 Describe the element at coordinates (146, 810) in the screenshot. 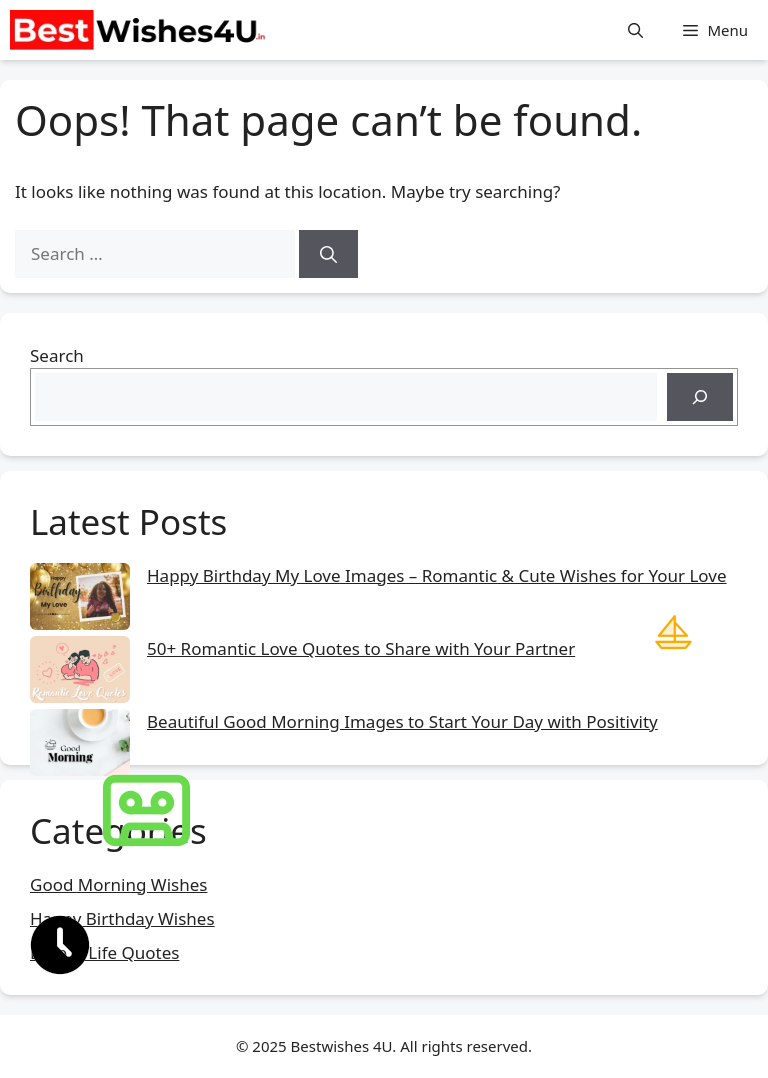

I see `access audio recordings or voice memos` at that location.